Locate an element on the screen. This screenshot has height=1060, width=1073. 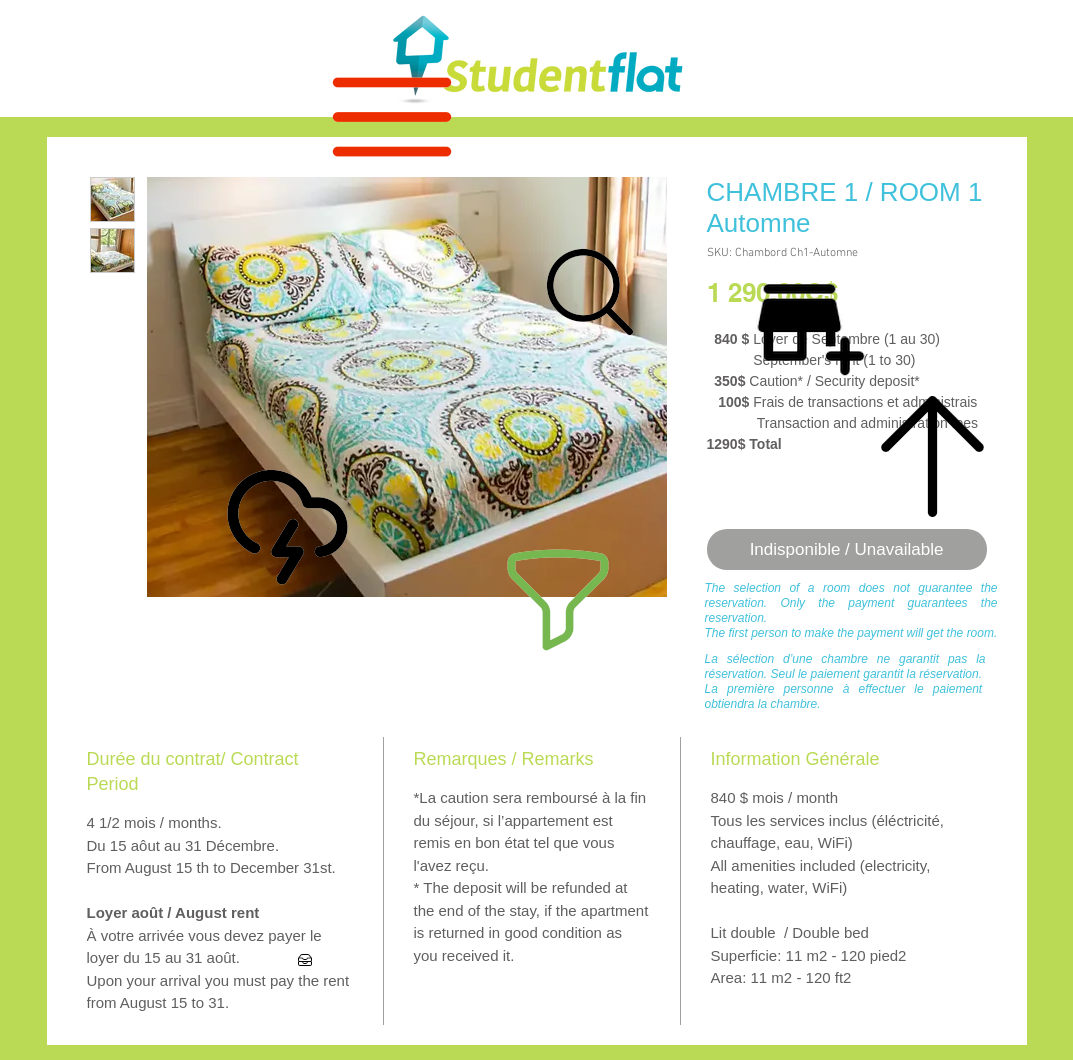
search for content is located at coordinates (590, 292).